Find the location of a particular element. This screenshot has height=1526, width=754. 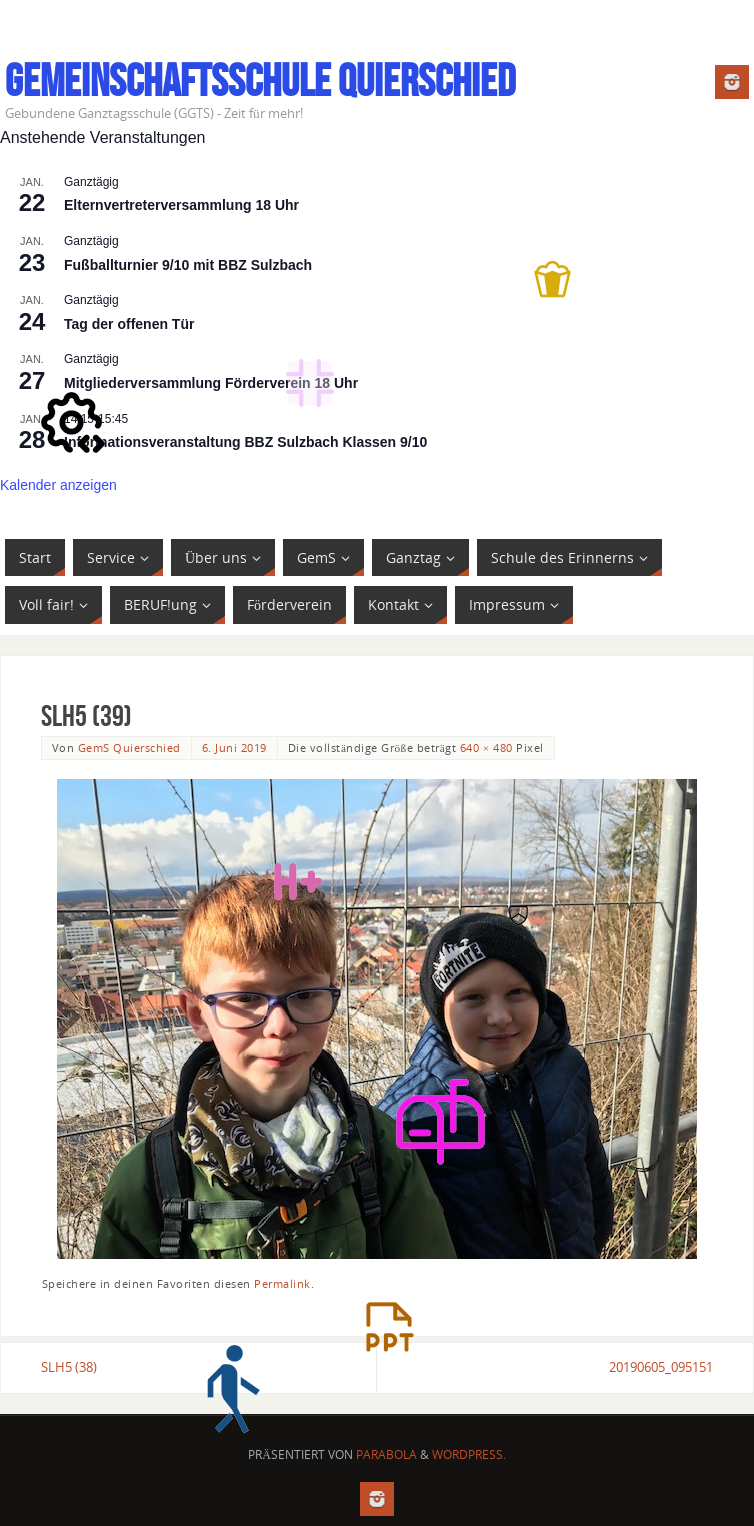

indicates H+ (HSPA+) mobile network connection is located at coordinates (296, 881).